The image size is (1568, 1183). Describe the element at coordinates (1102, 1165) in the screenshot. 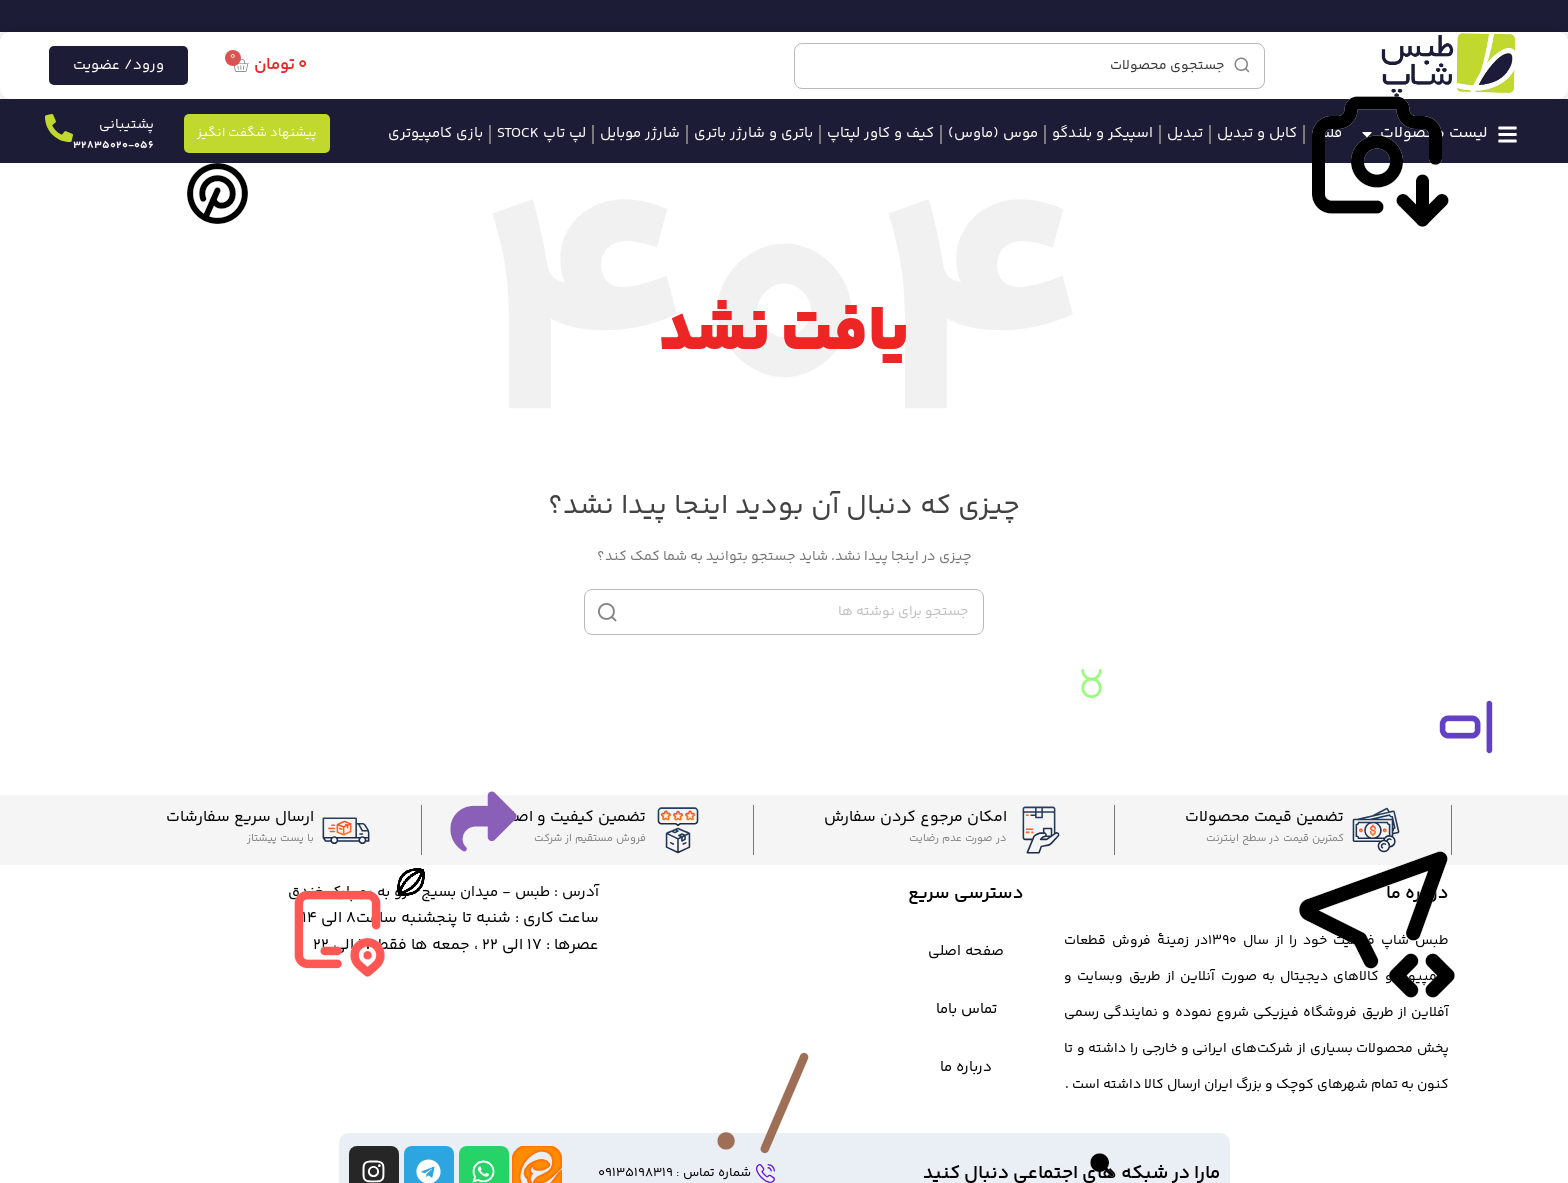

I see `search or find content` at that location.